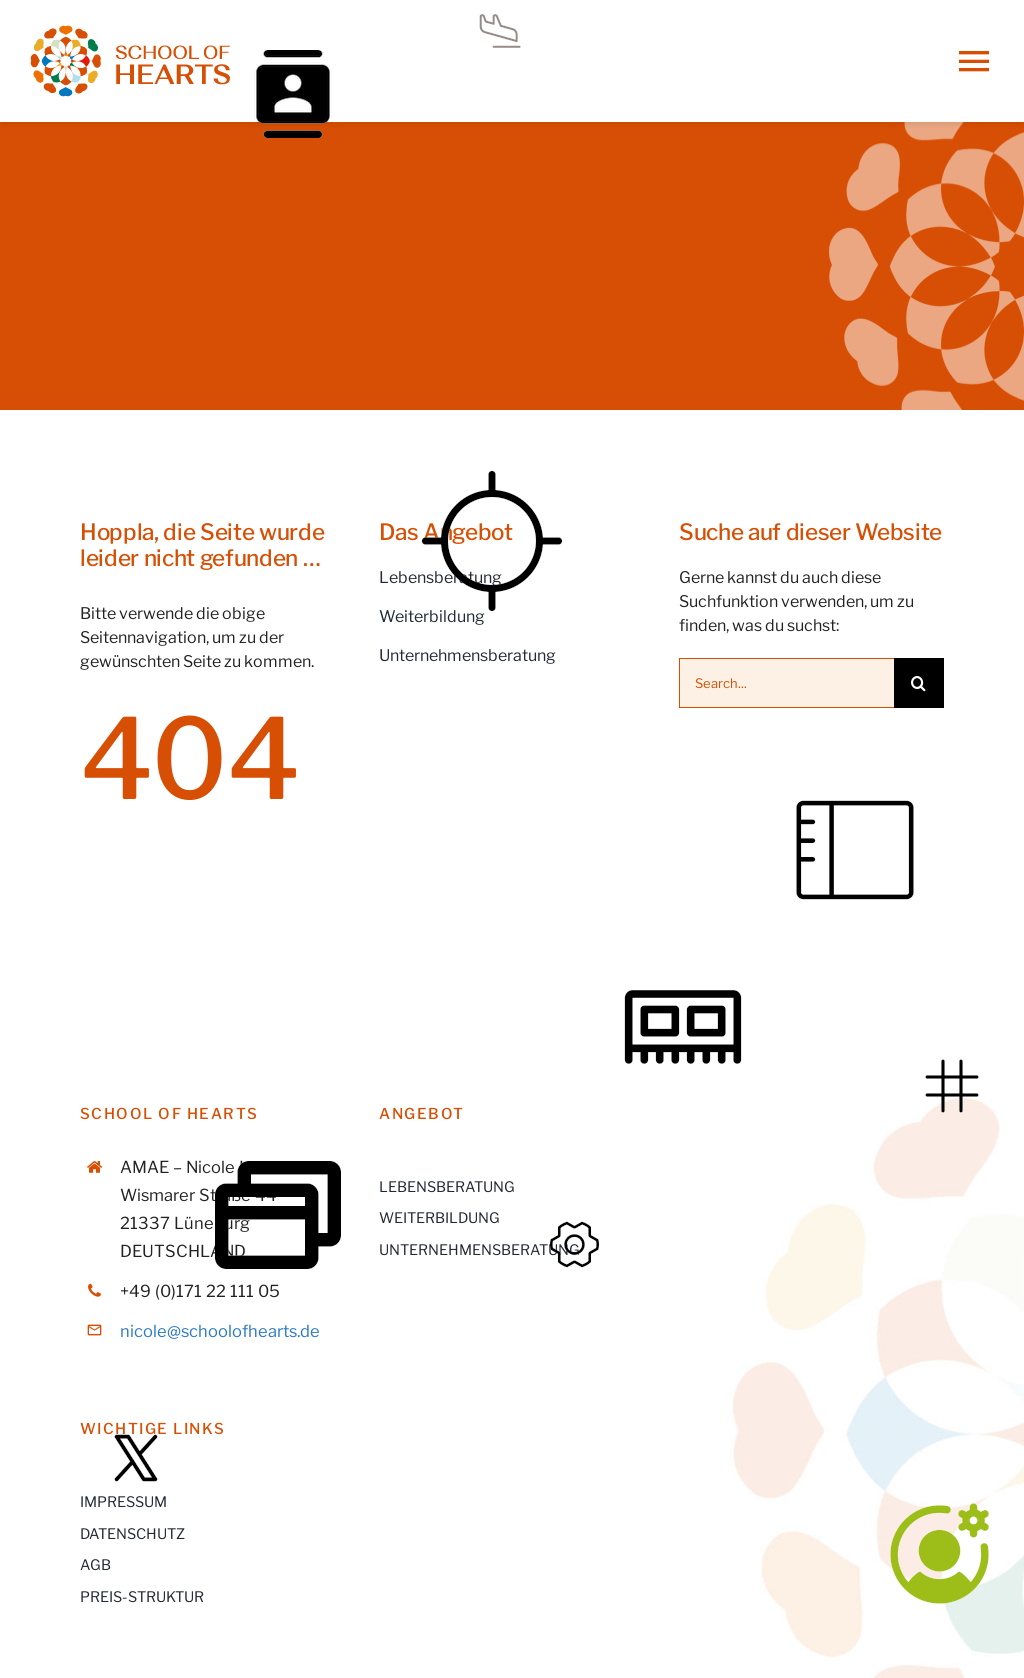  I want to click on access settings or preferences, so click(574, 1244).